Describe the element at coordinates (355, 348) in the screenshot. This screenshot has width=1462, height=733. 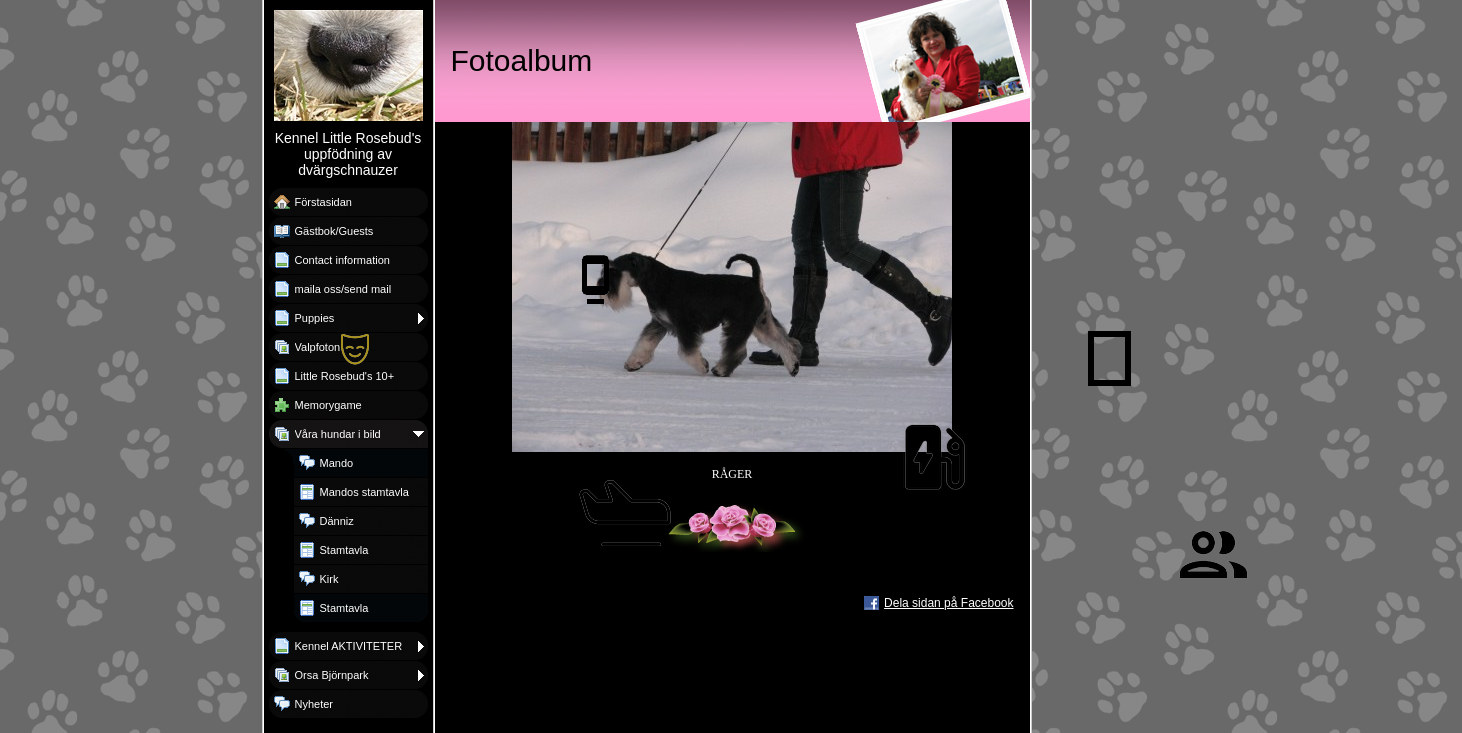
I see `access theater or entertainment mode` at that location.